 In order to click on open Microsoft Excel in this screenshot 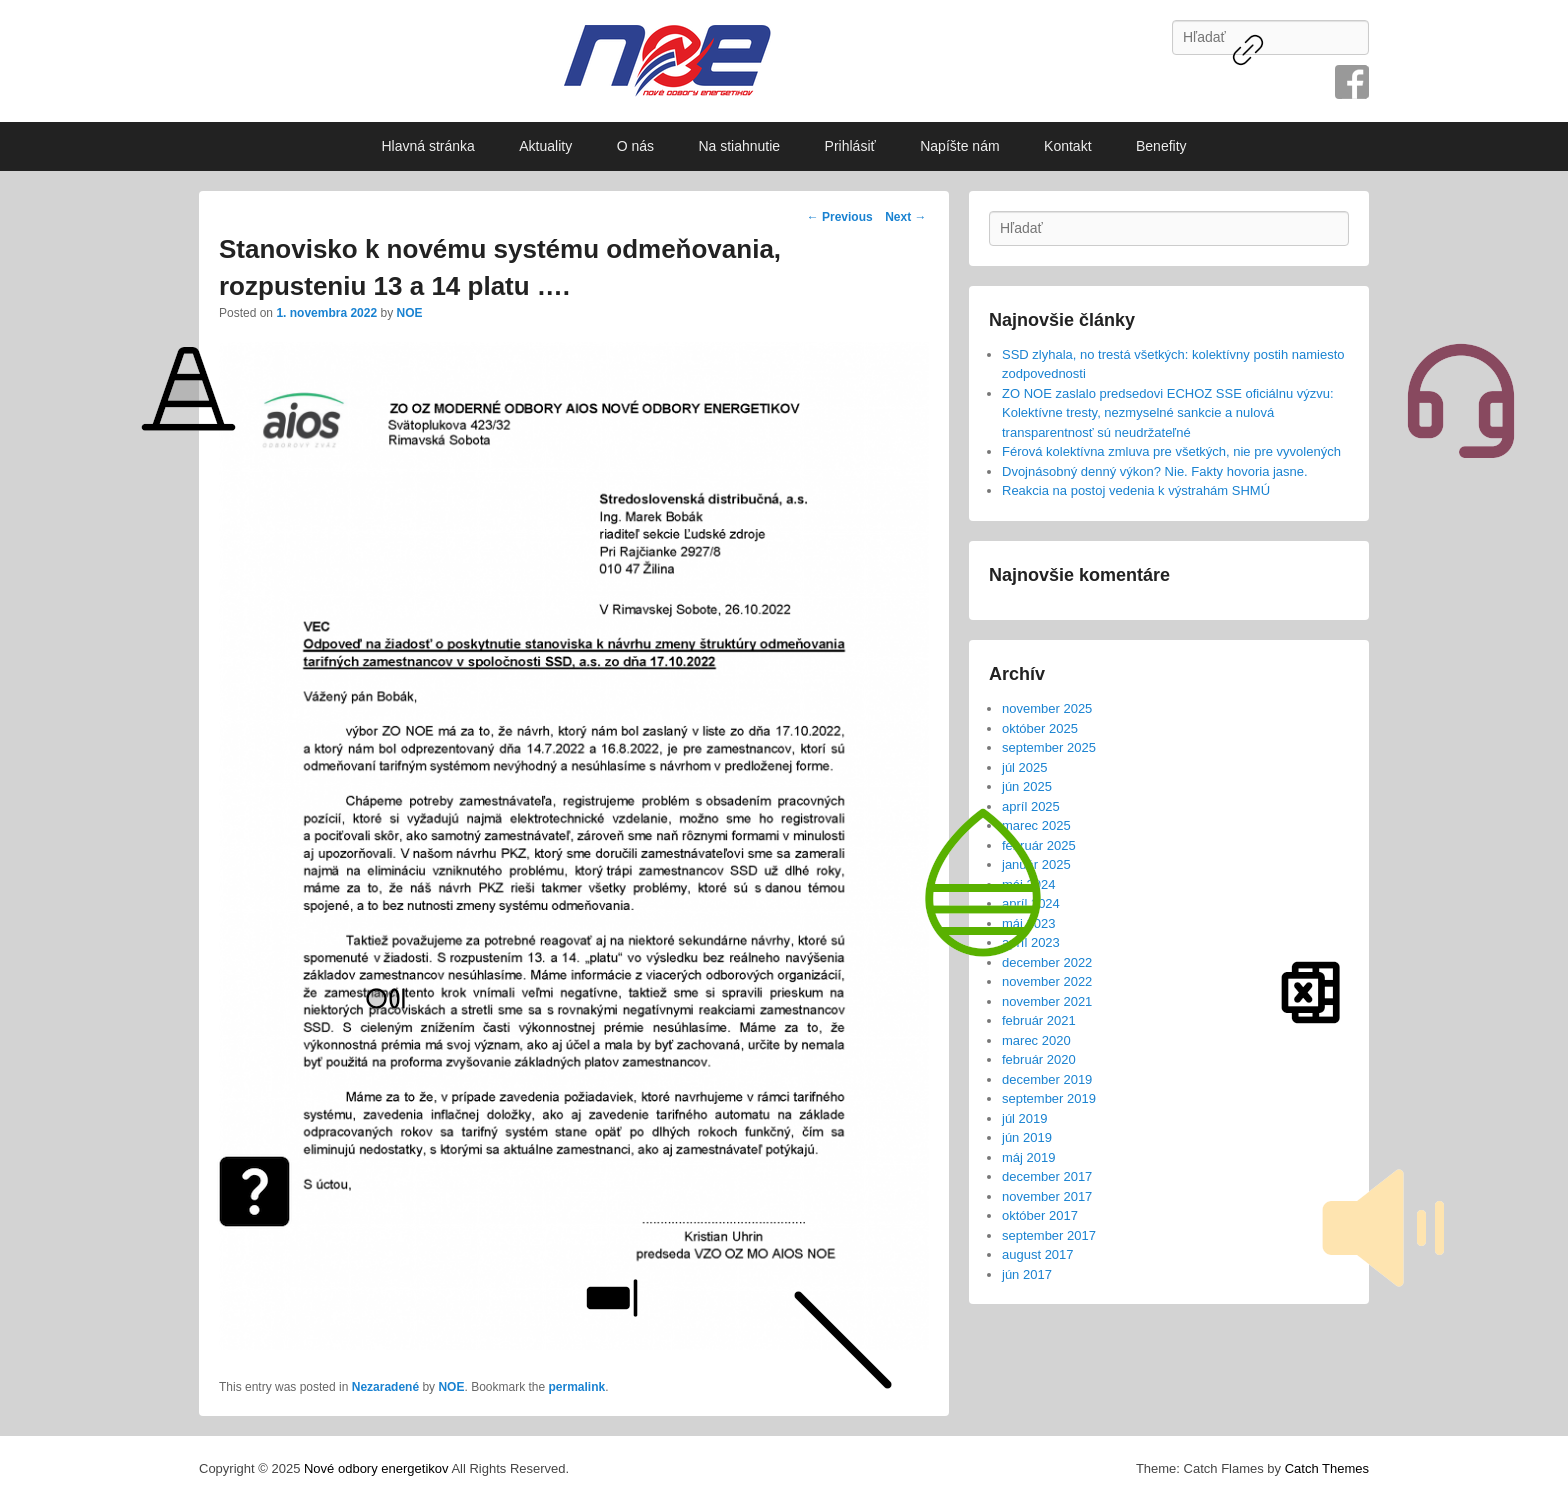, I will do `click(1313, 992)`.